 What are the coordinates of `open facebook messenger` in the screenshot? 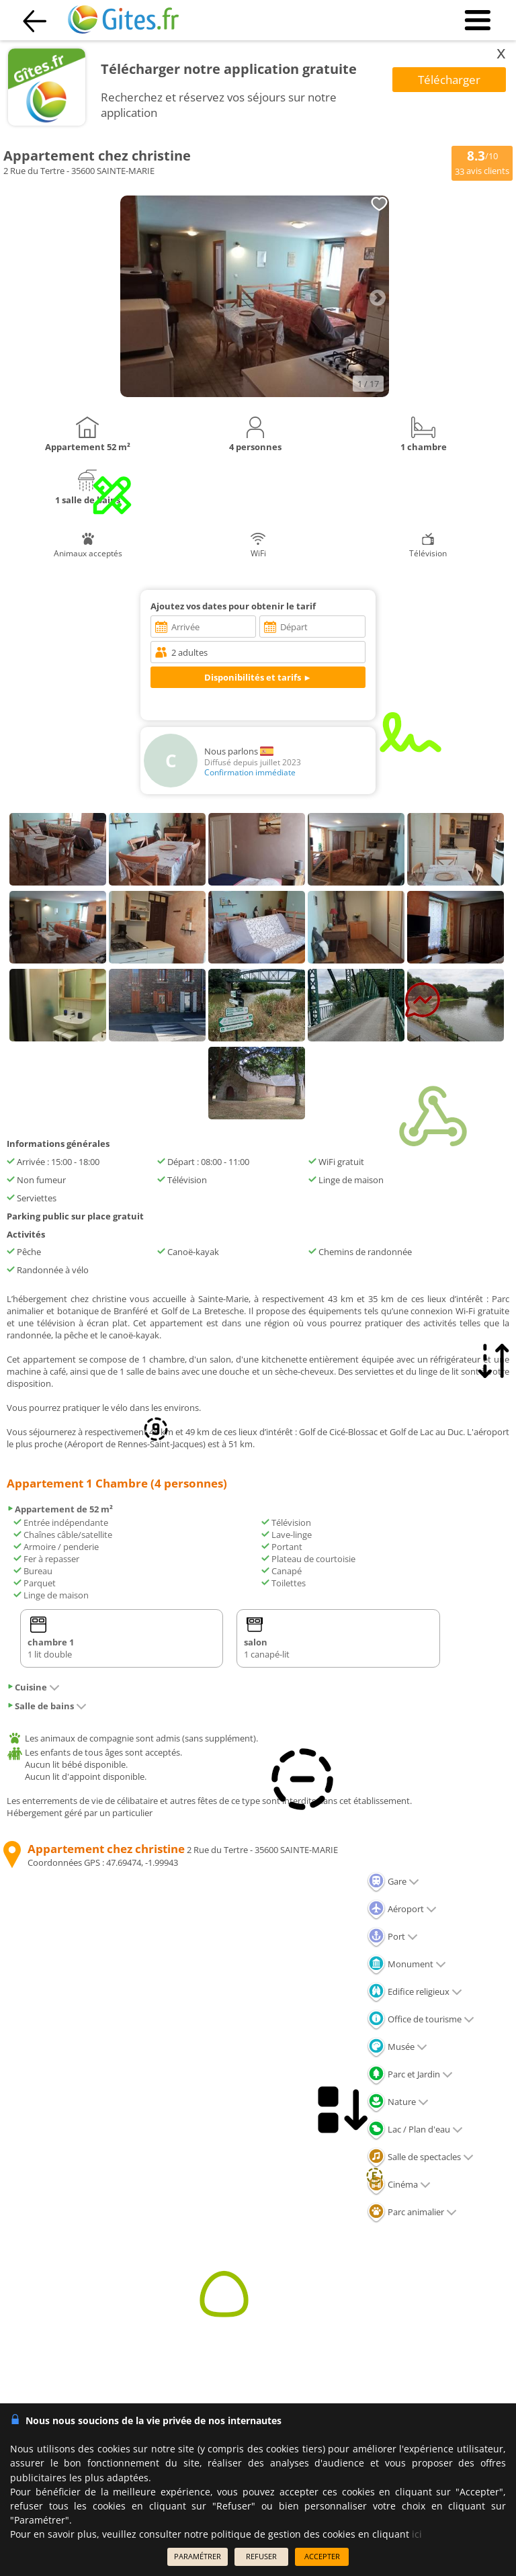 It's located at (423, 1000).